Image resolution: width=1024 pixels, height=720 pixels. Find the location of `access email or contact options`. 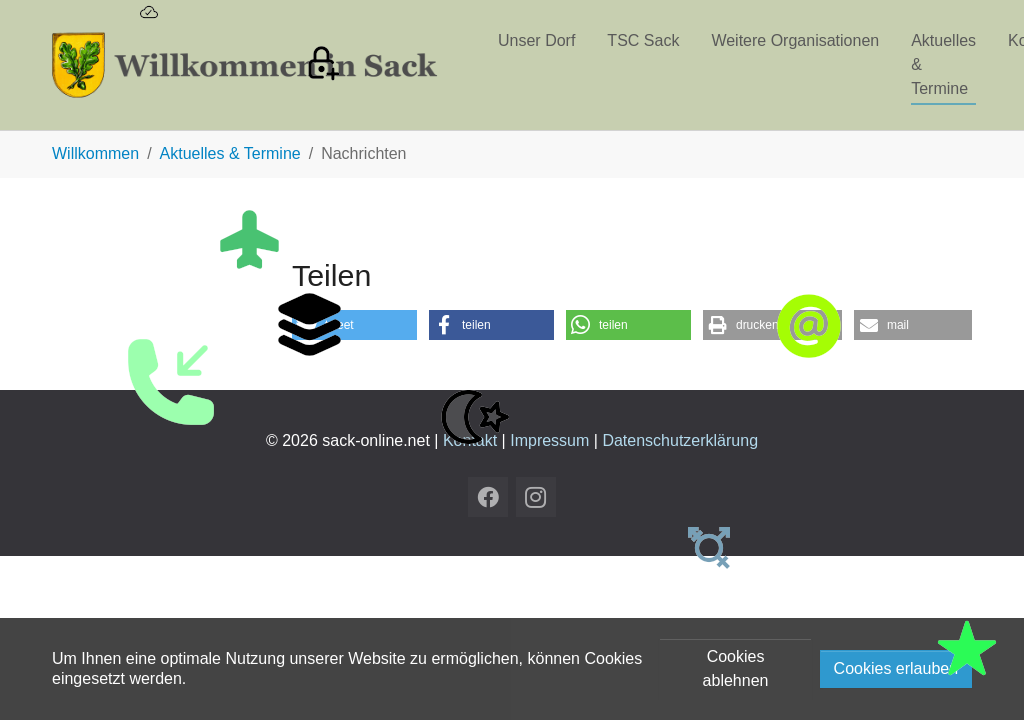

access email or contact options is located at coordinates (809, 326).